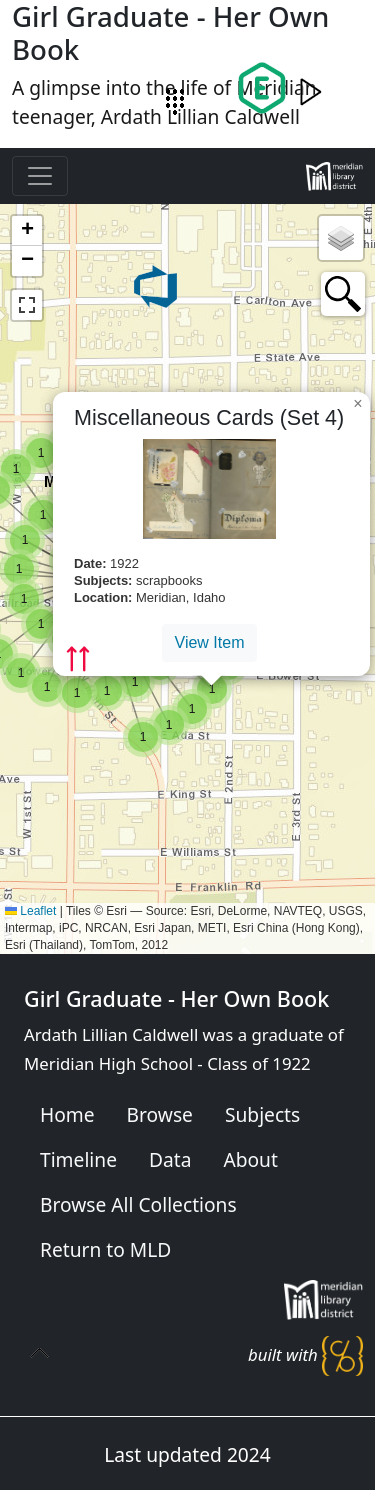 The image size is (375, 1490). I want to click on open azure devops integration, so click(155, 286).